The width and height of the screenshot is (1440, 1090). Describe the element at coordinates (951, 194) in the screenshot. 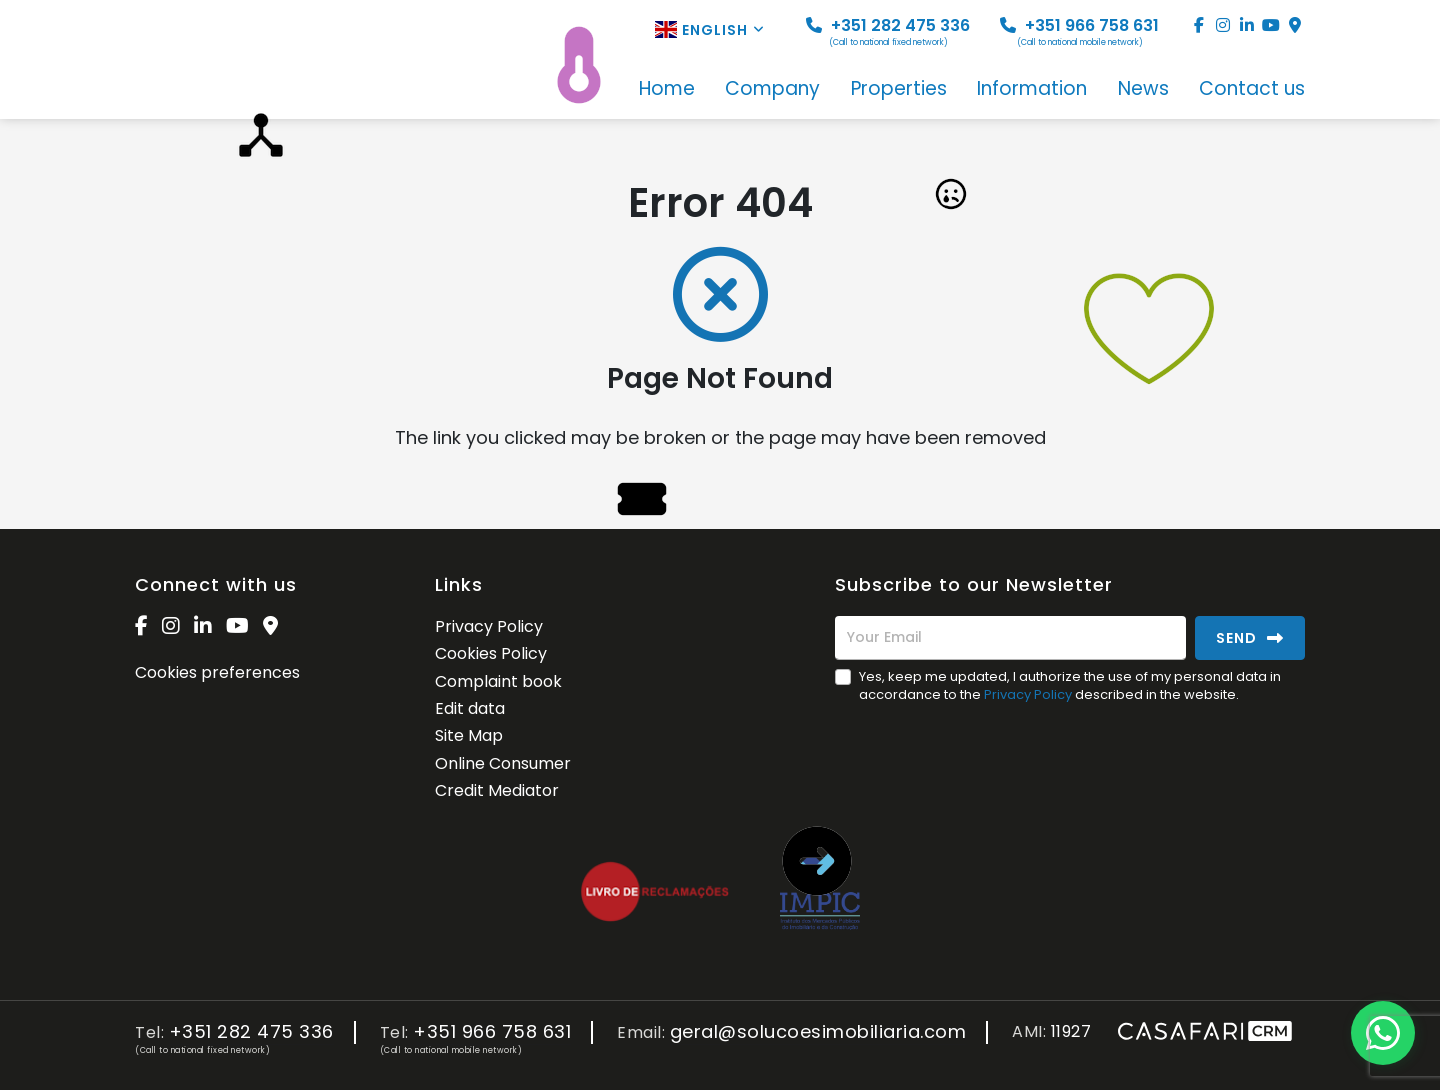

I see `indicates a sad or negative emotional state` at that location.